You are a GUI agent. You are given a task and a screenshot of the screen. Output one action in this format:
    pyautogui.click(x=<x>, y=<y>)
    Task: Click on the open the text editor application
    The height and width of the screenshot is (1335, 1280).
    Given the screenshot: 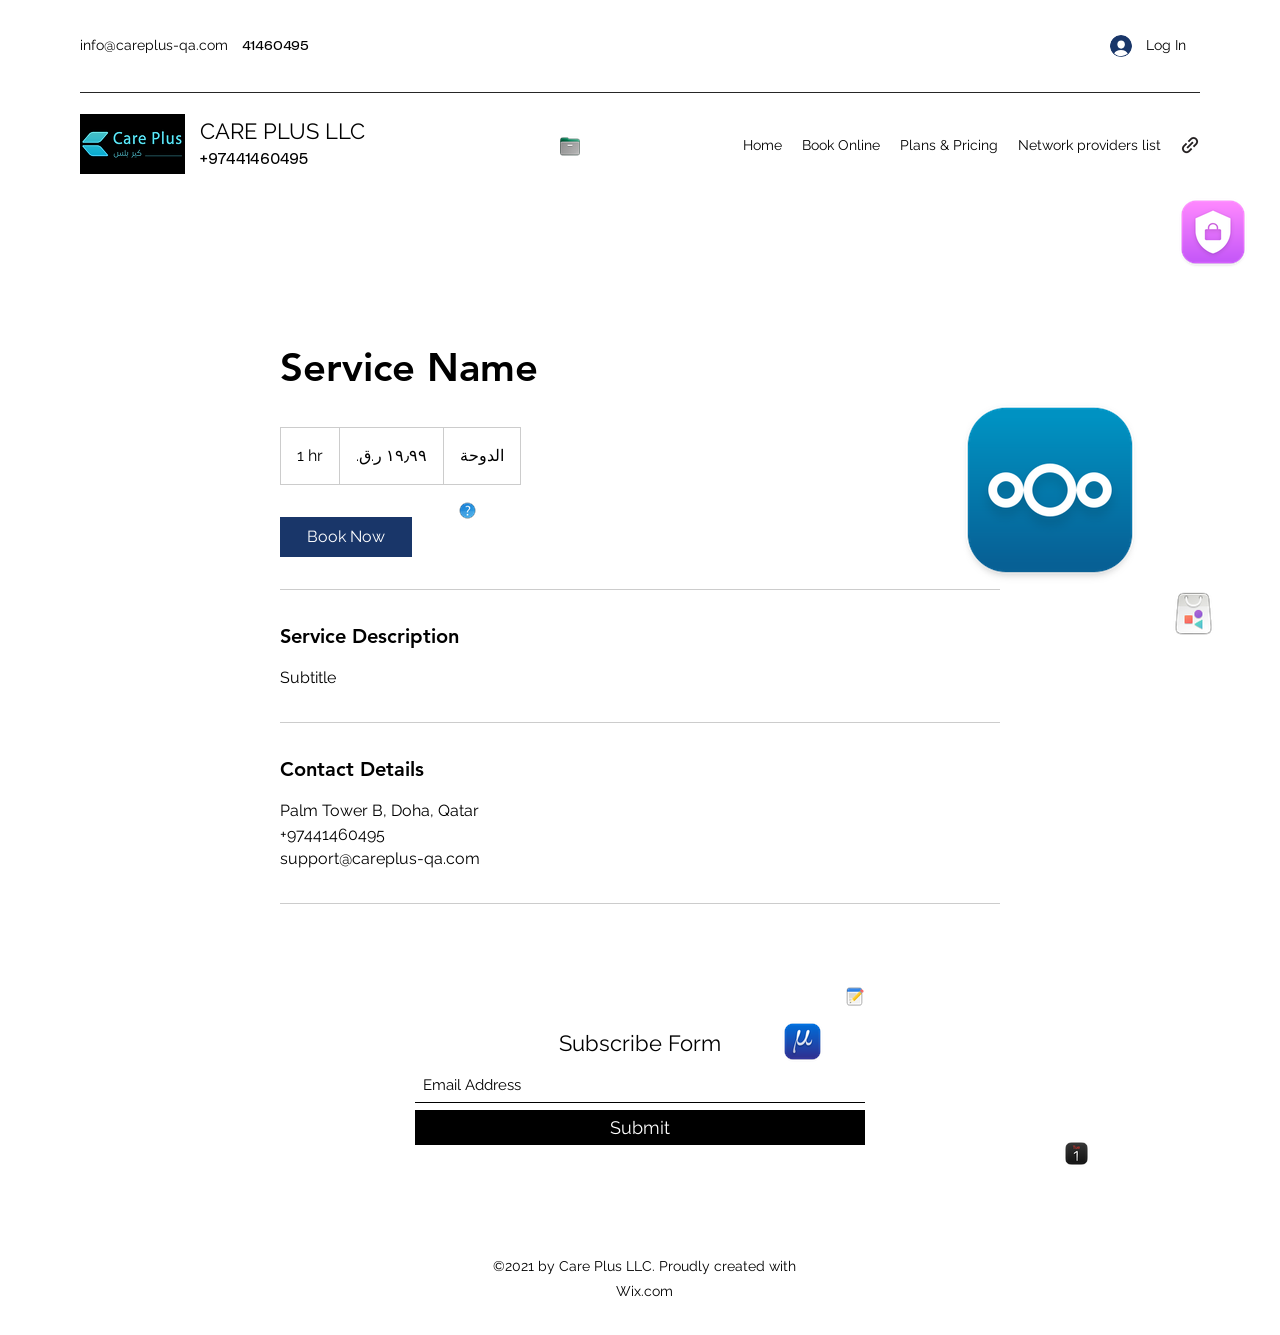 What is the action you would take?
    pyautogui.click(x=854, y=996)
    